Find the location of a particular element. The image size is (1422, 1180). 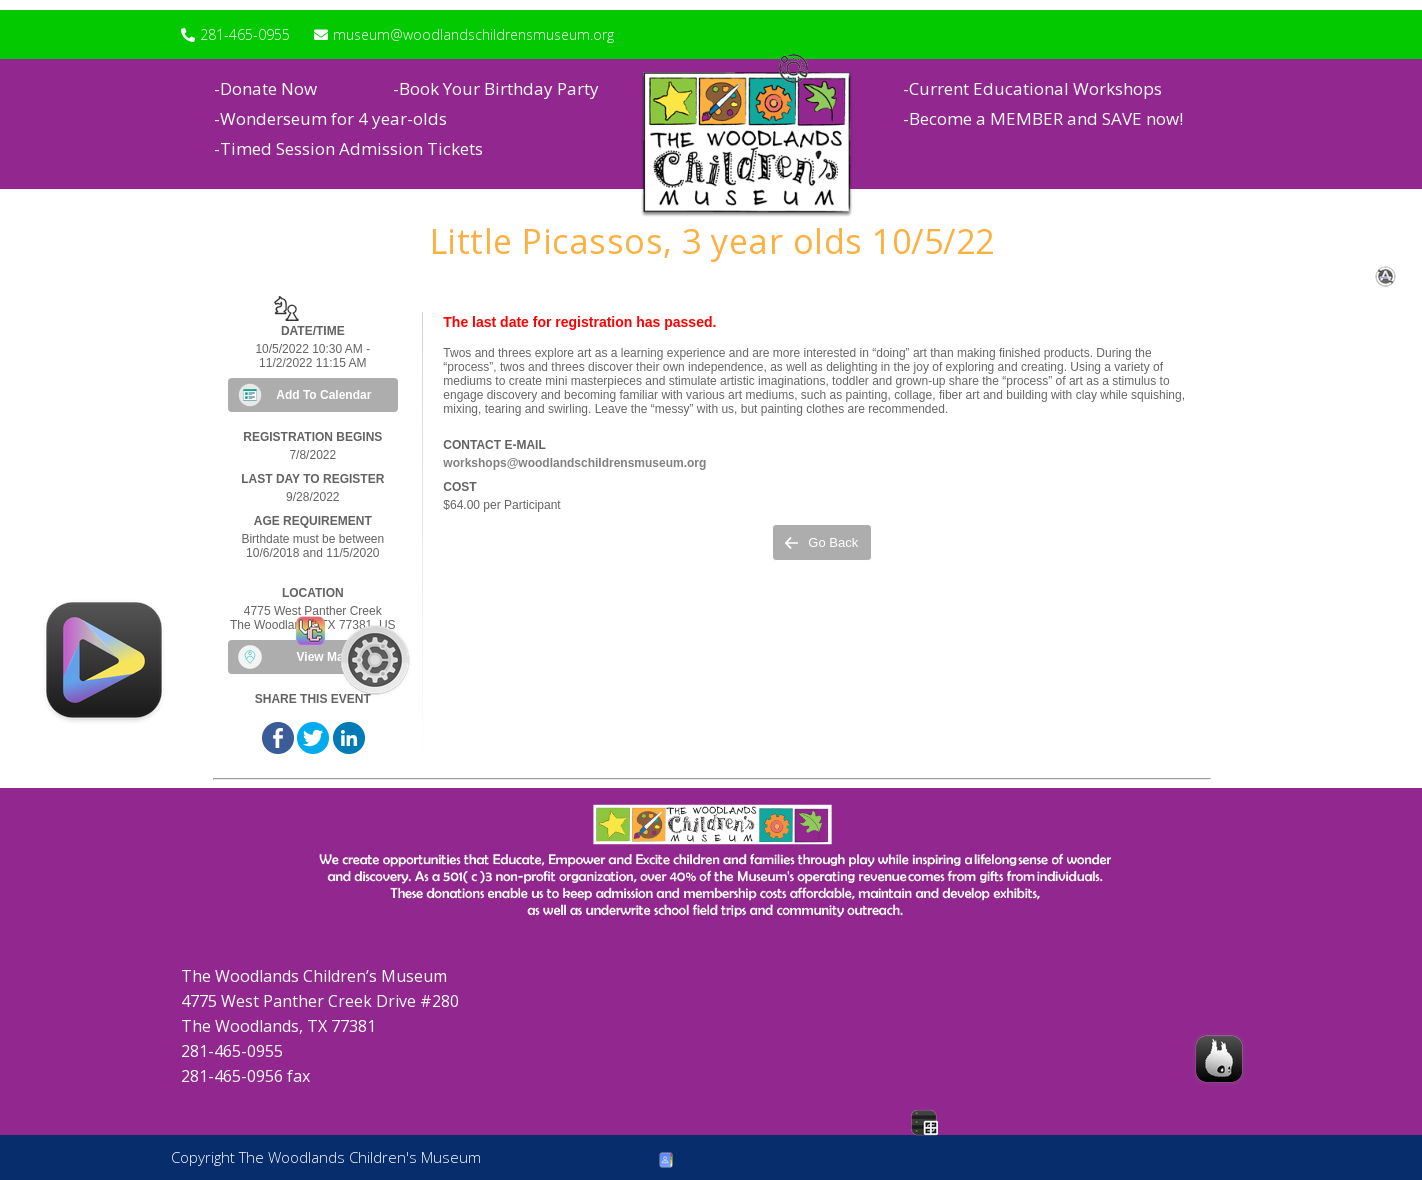

open vesktop, a discord client mod is located at coordinates (310, 630).